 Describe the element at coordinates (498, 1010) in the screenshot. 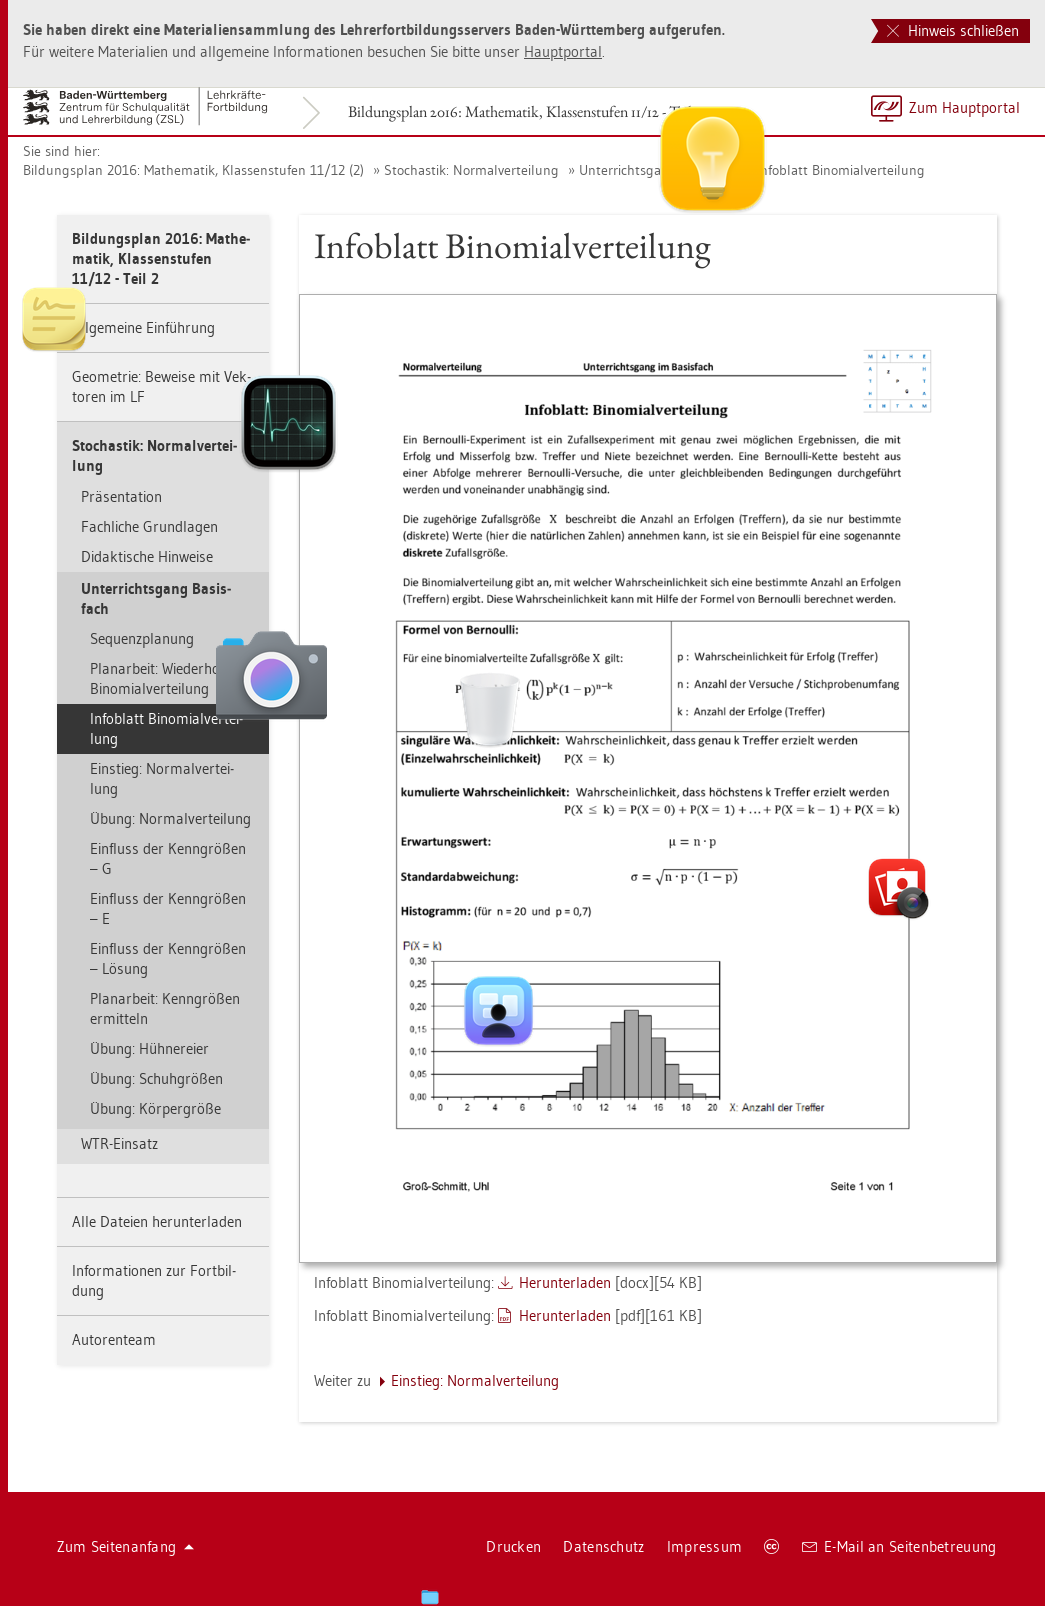

I see `open the screen sharing app` at that location.